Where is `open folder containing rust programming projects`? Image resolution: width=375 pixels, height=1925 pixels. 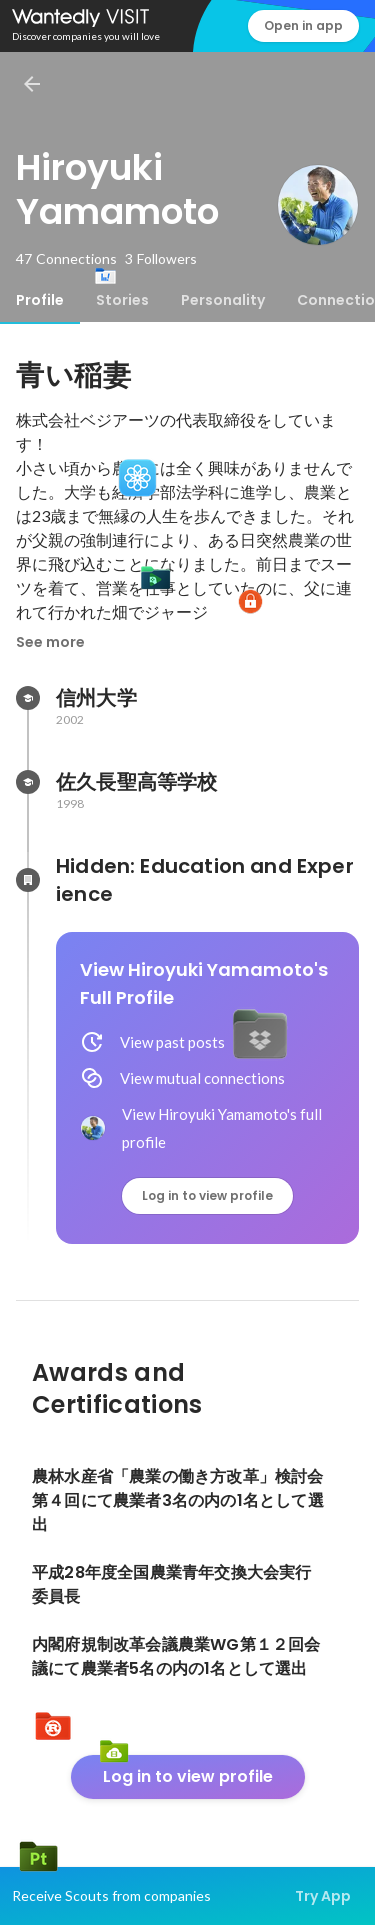
open folder containing rust programming projects is located at coordinates (53, 1727).